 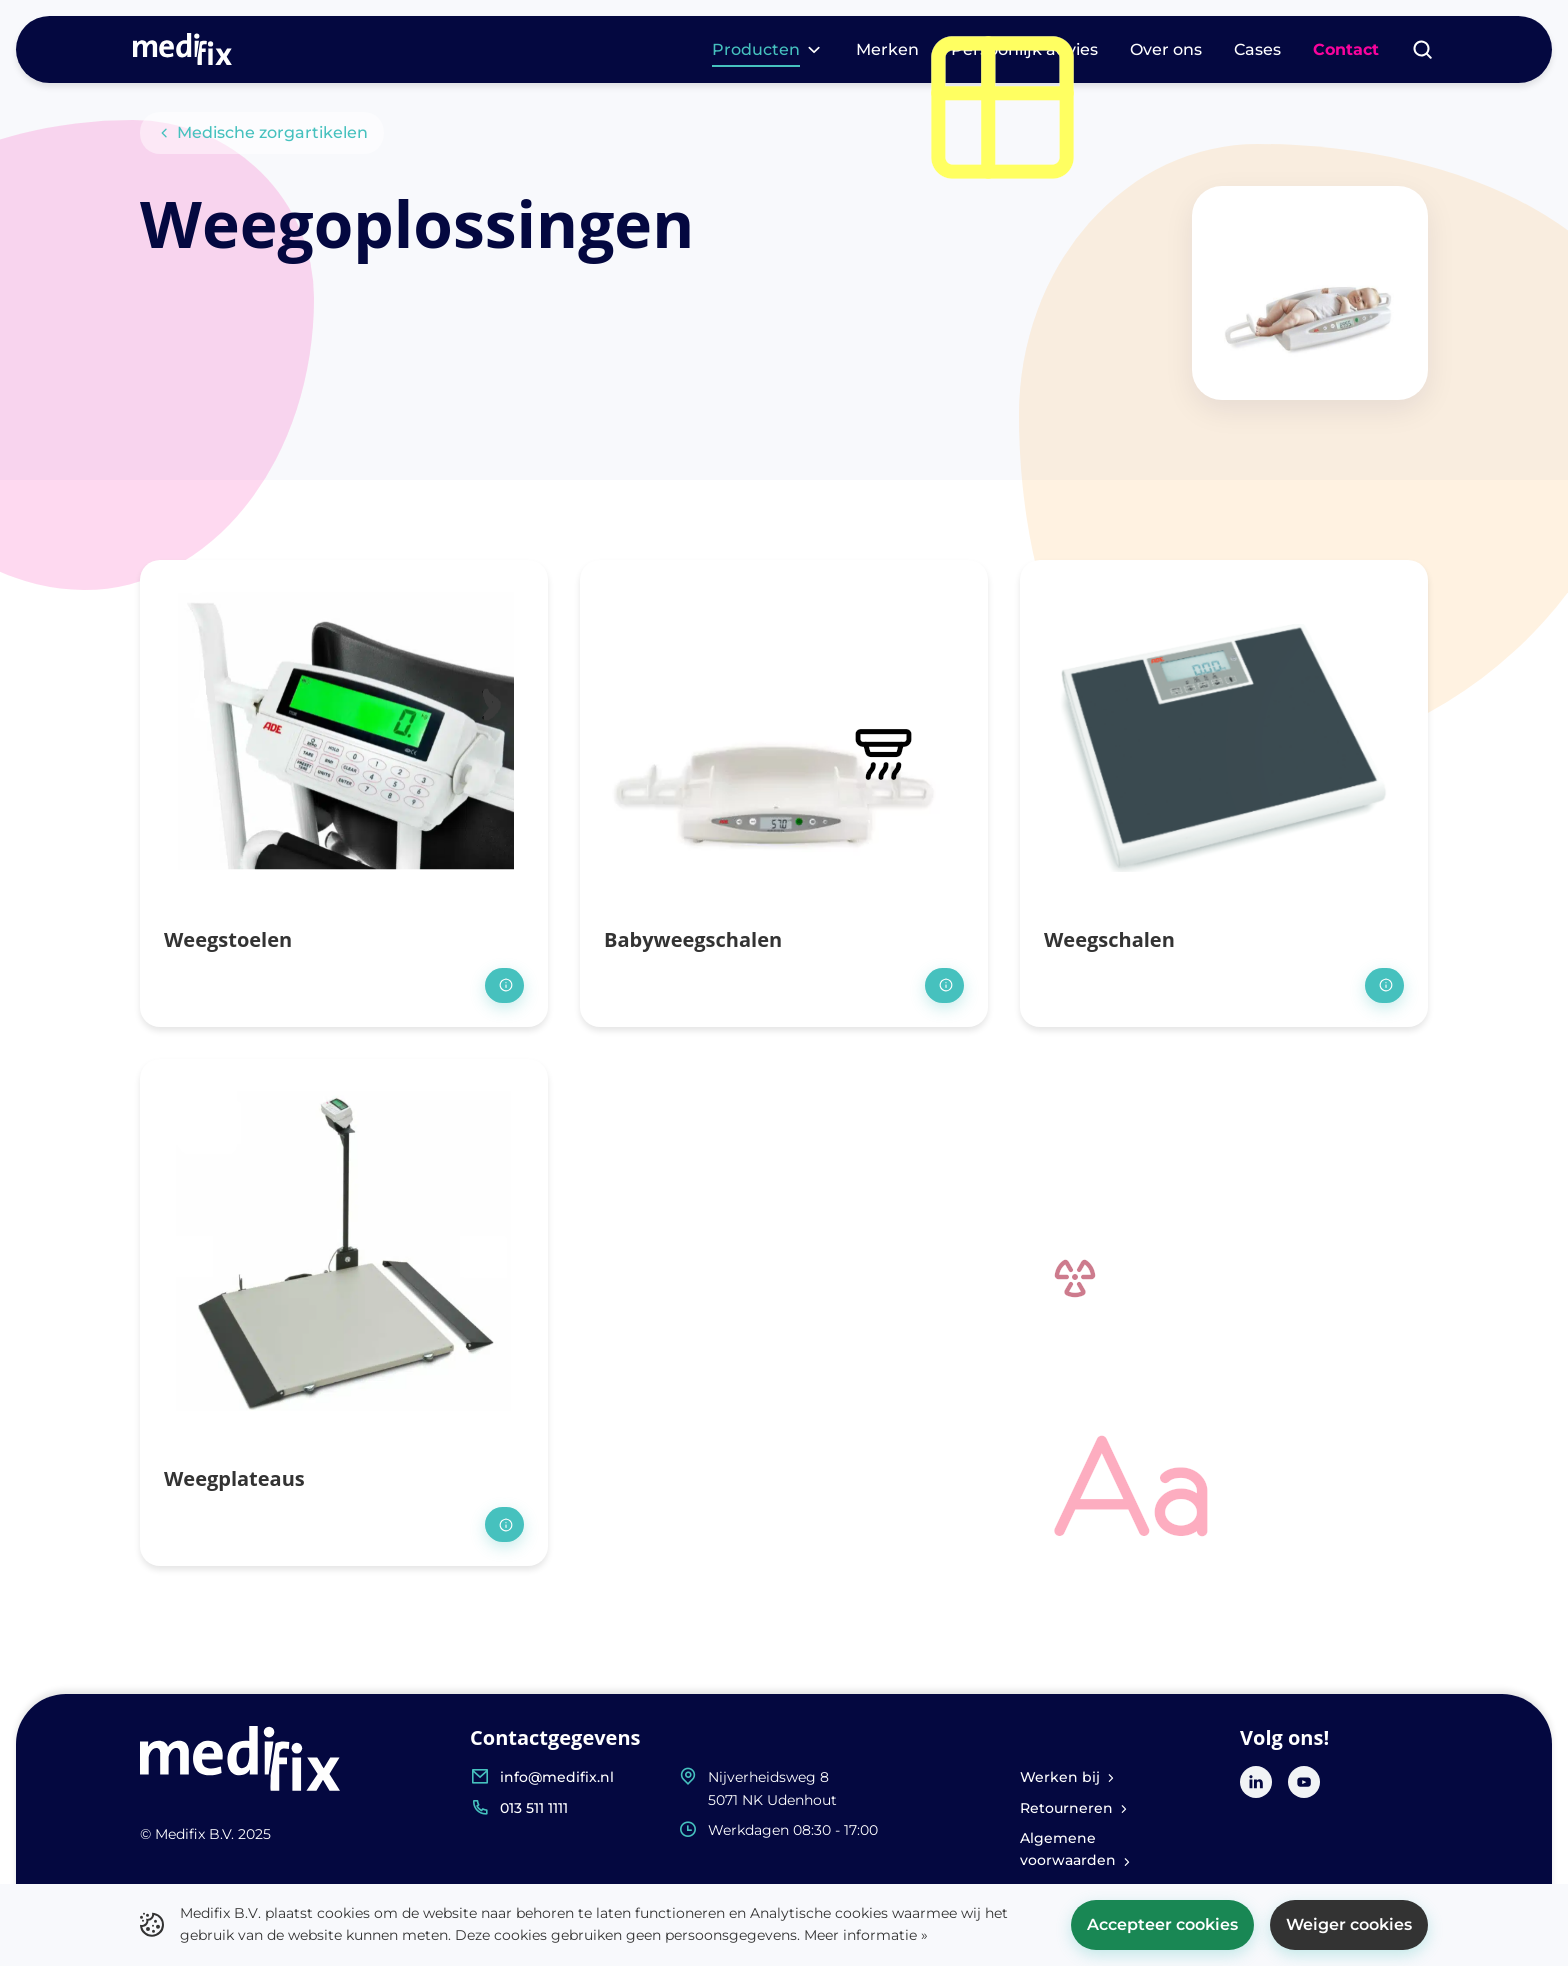 What do you see at coordinates (1133, 1488) in the screenshot?
I see `adjust font or text size settings` at bounding box center [1133, 1488].